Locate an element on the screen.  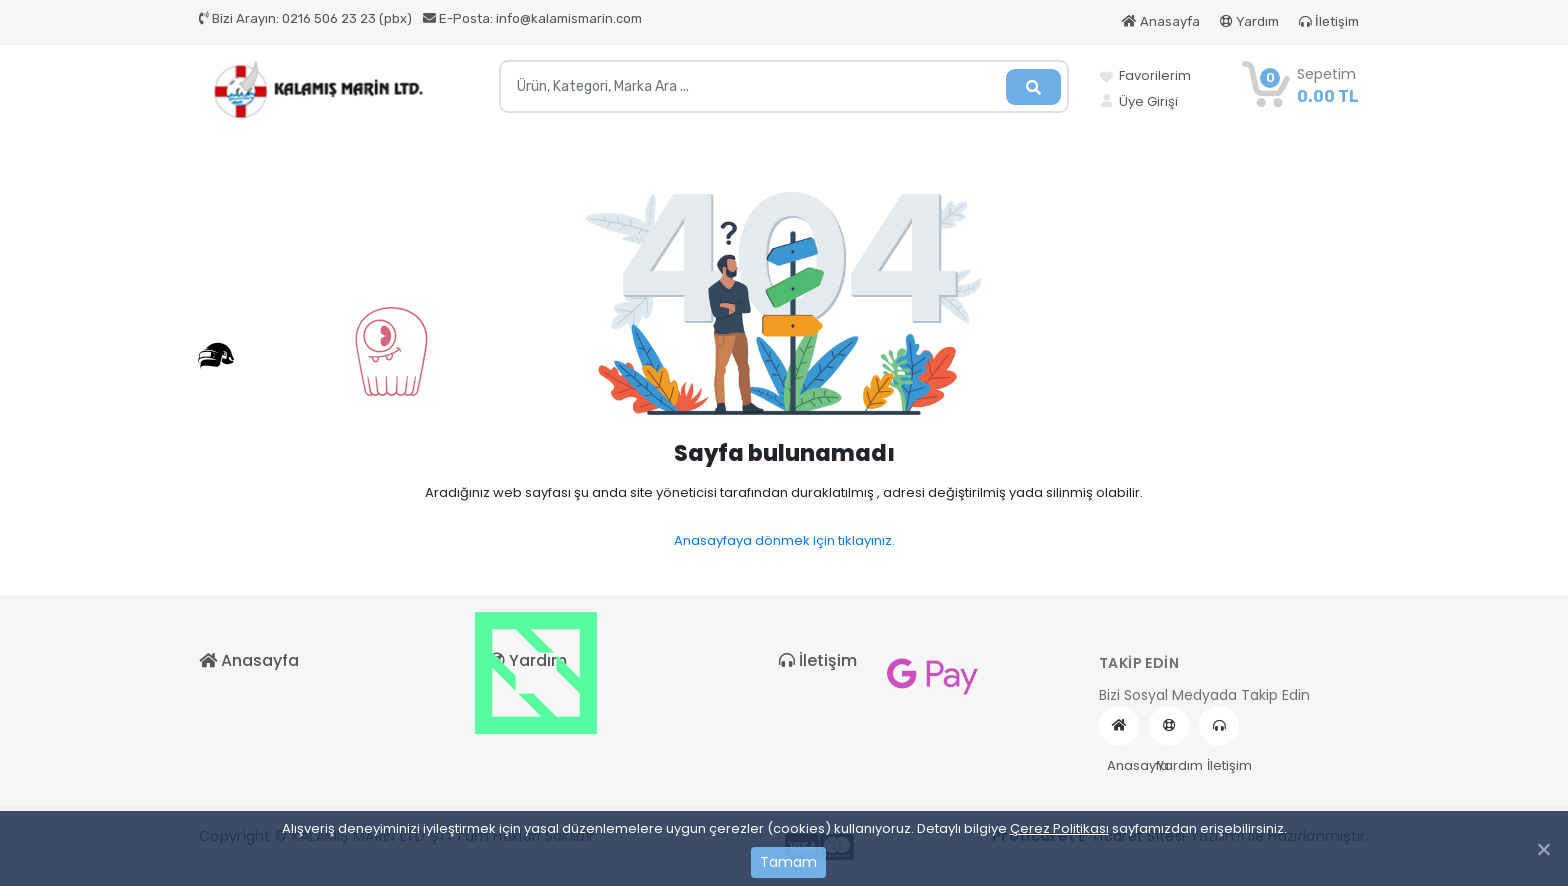
navigate to CNCF (Cloud Native Computing Foundation) website or resources is located at coordinates (536, 673).